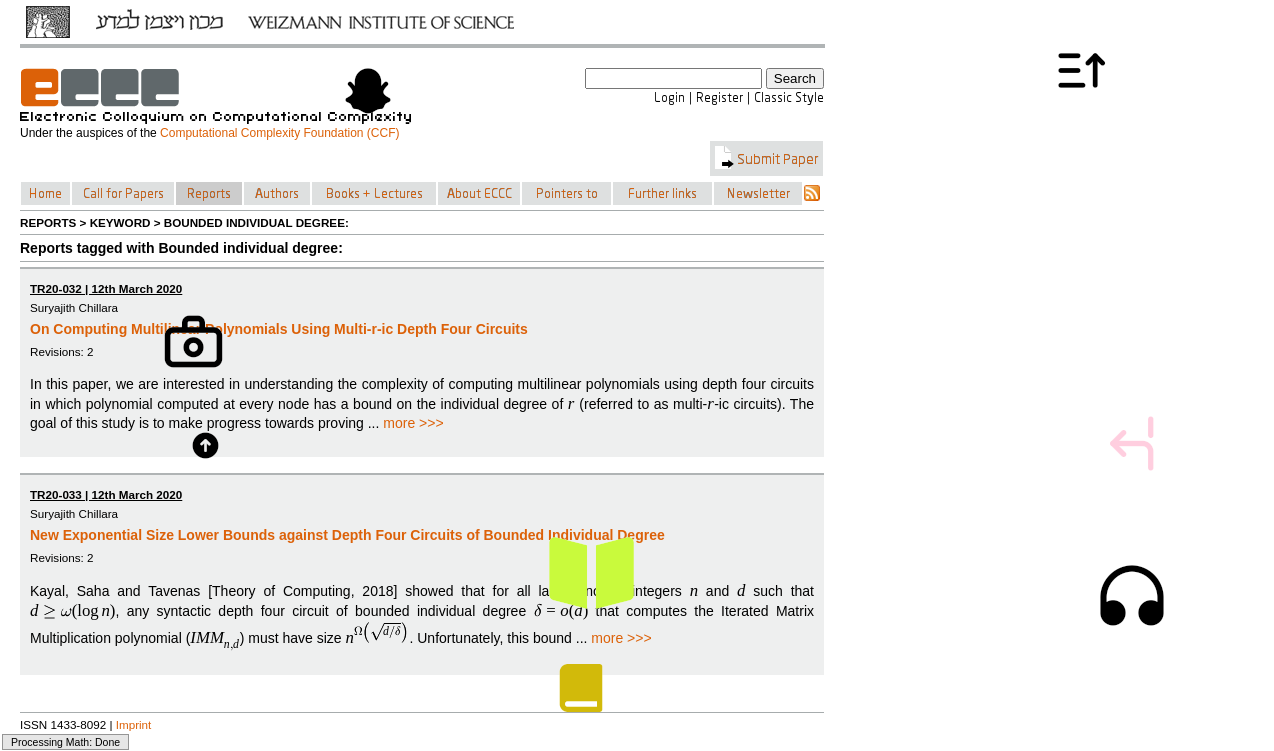 The width and height of the screenshot is (1274, 751). Describe the element at coordinates (368, 91) in the screenshot. I see `open snapchat` at that location.